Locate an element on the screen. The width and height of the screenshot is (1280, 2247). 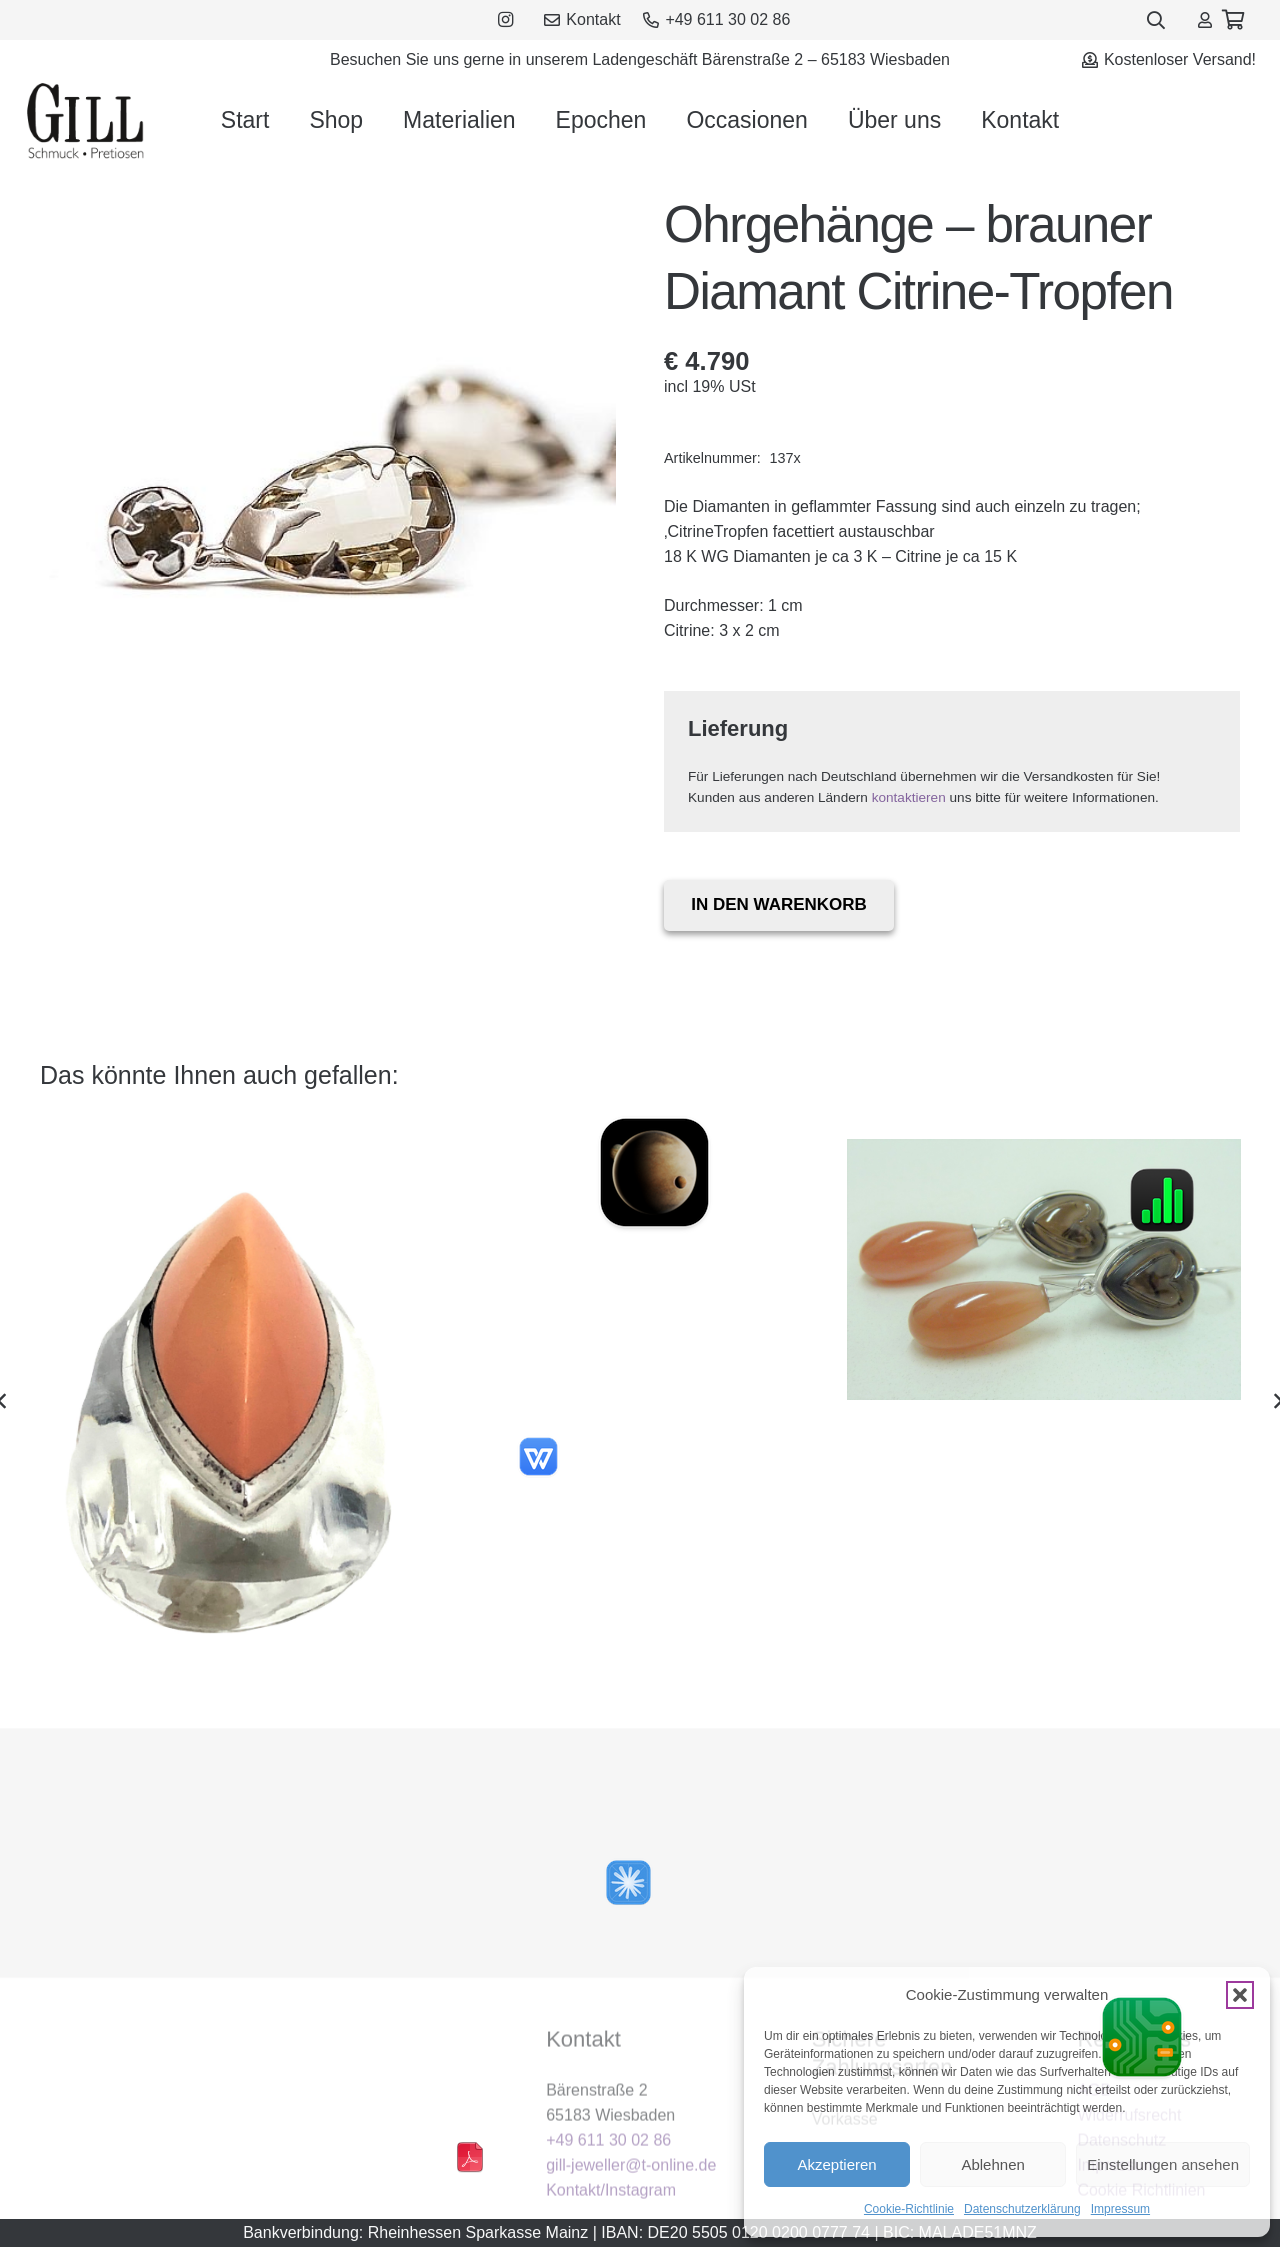
a PDF document file is located at coordinates (470, 2157).